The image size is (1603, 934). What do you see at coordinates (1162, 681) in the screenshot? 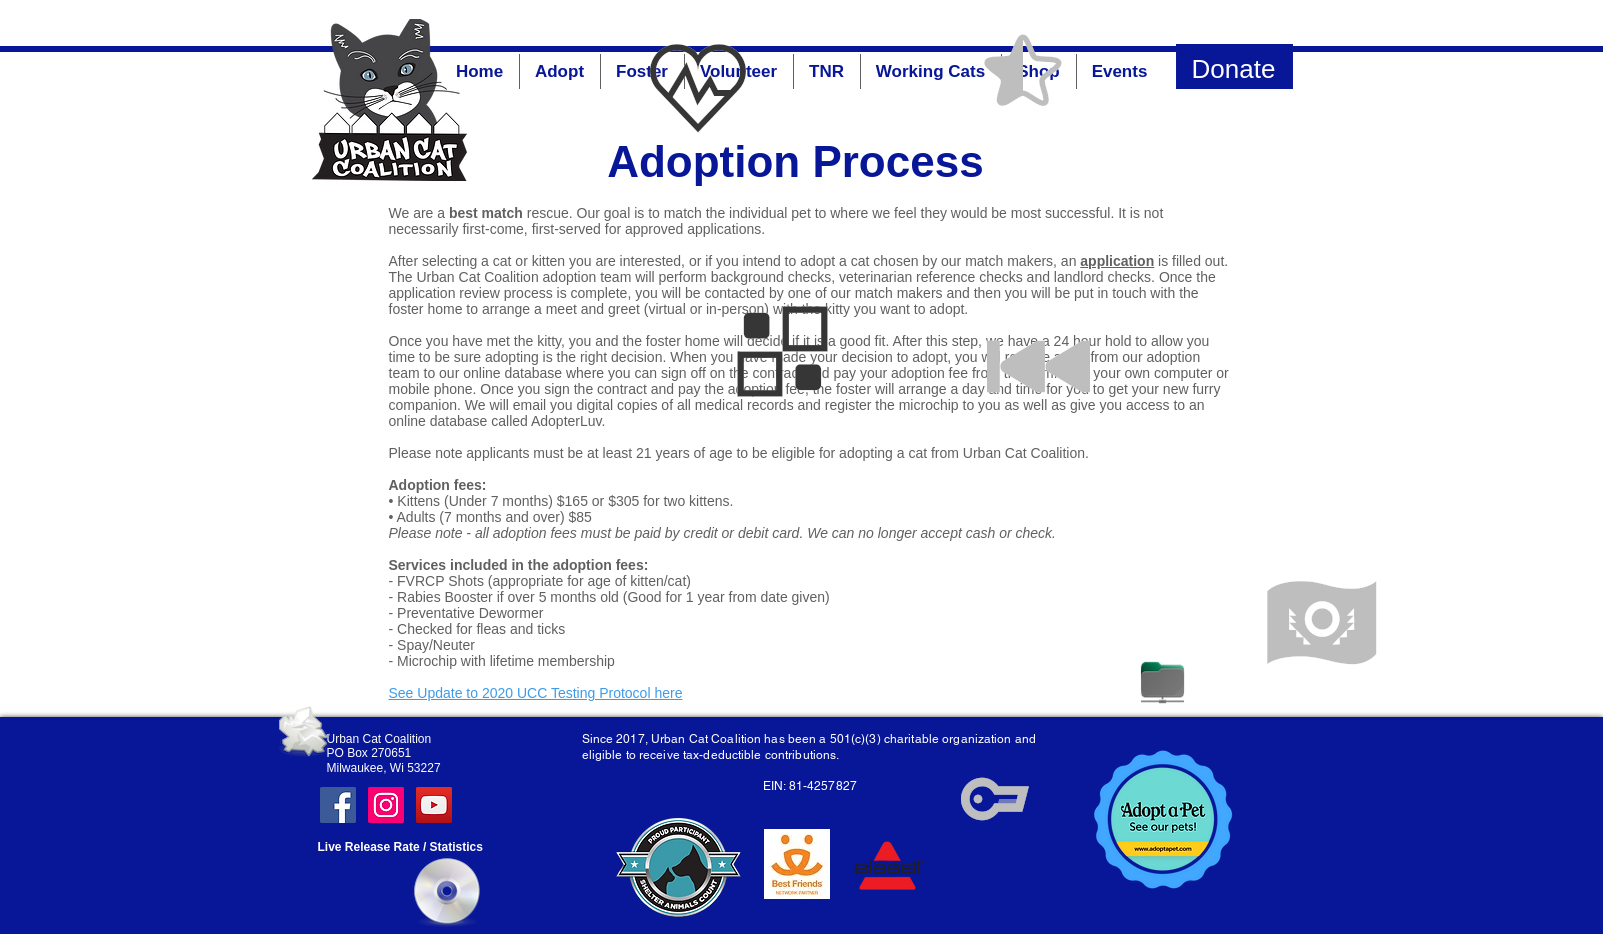
I see `access a network or remote folder` at bounding box center [1162, 681].